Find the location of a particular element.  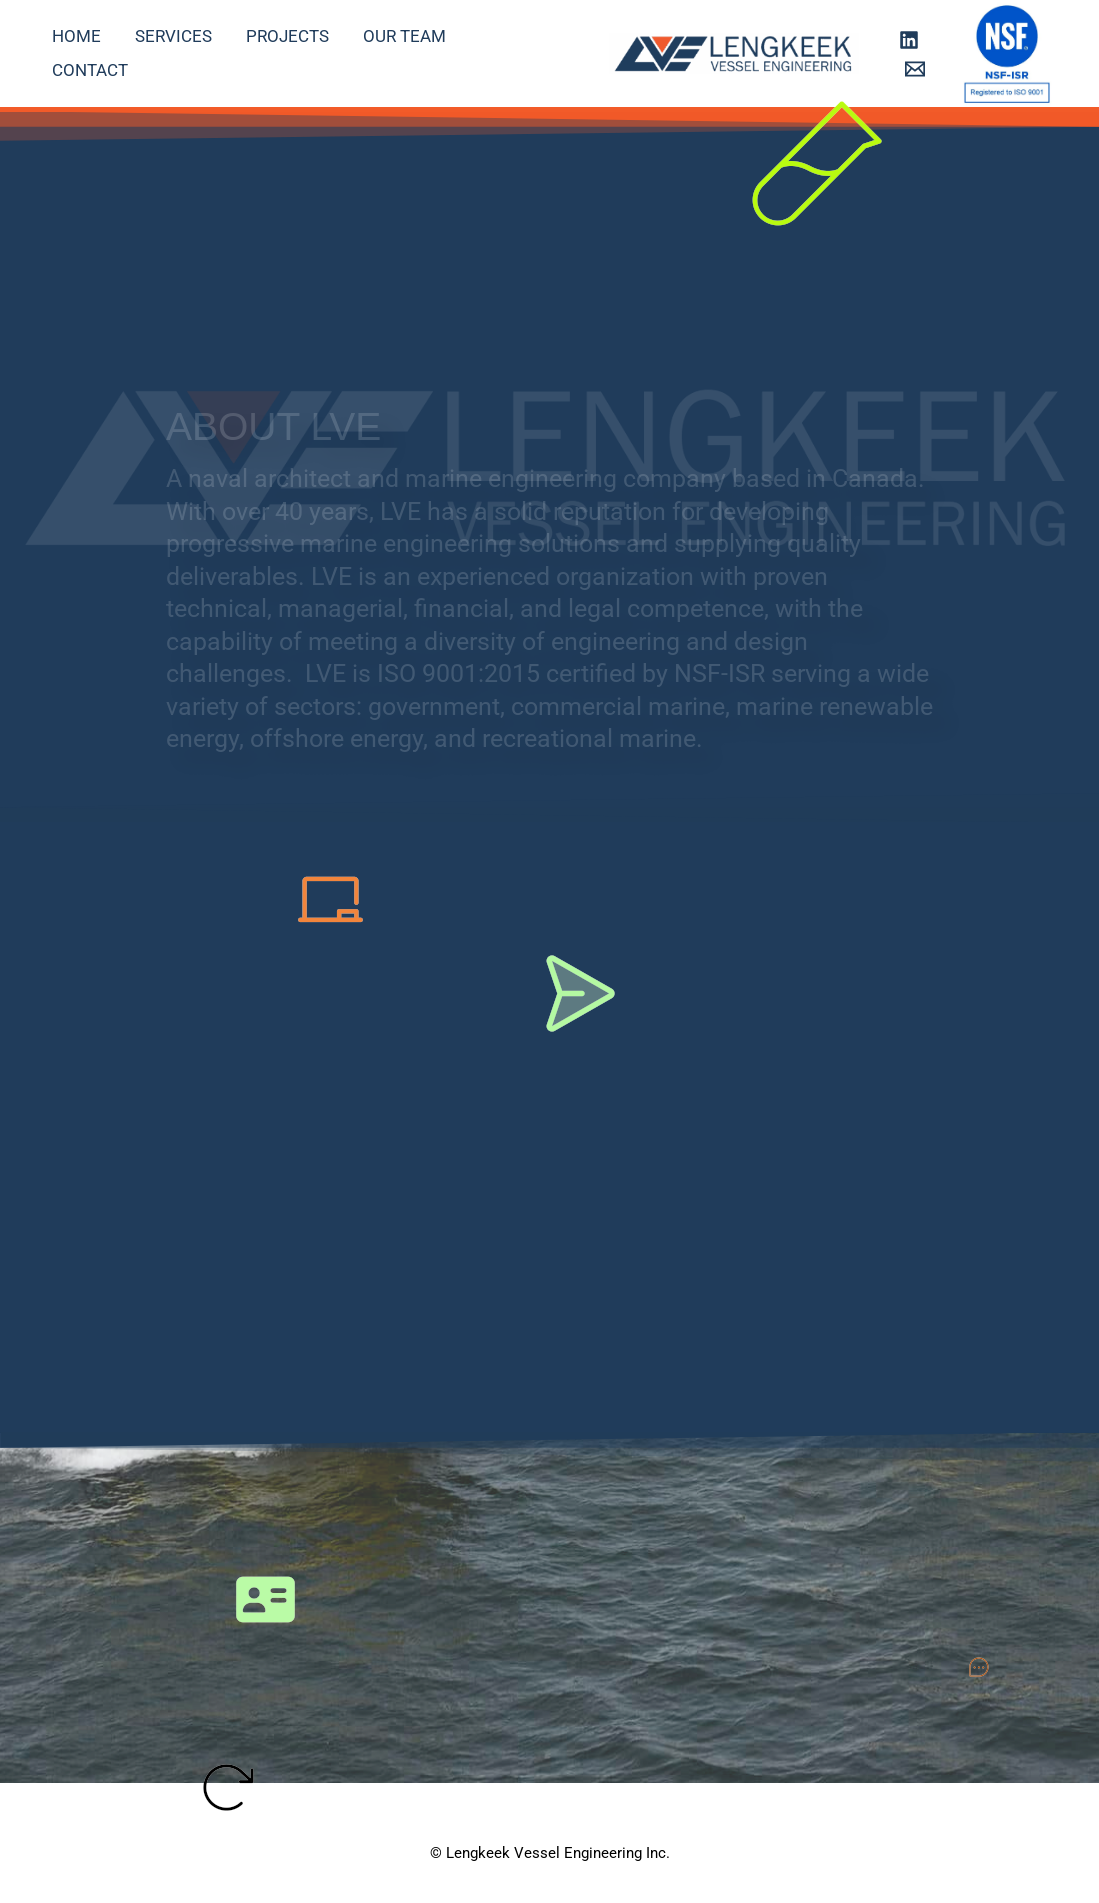

open chat or messaging is located at coordinates (978, 1667).